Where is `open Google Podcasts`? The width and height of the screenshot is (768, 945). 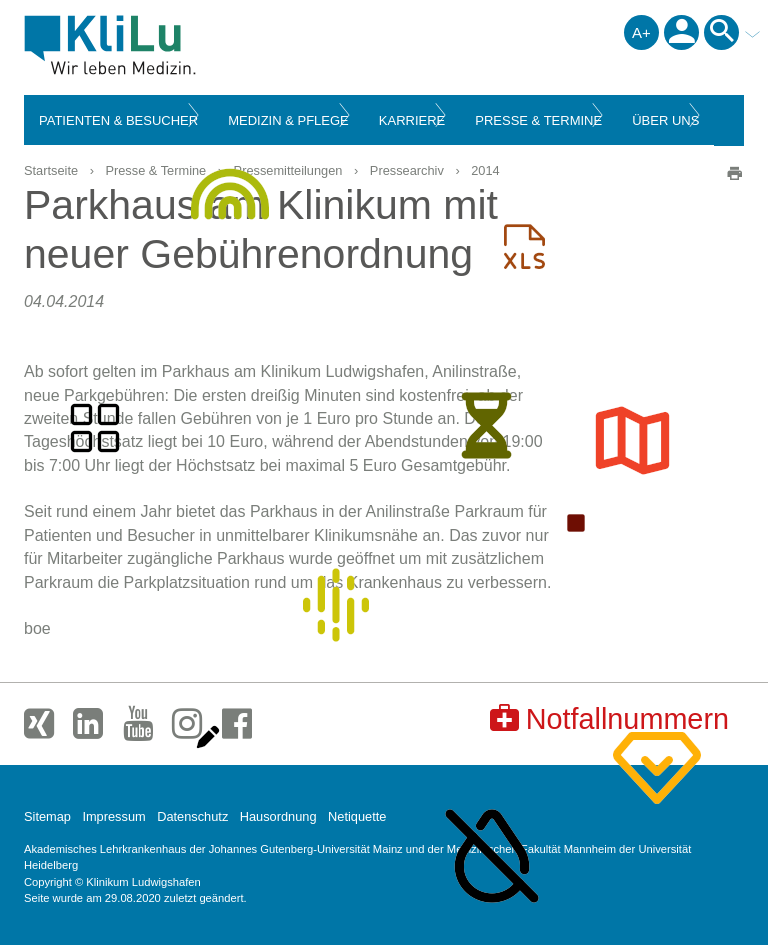
open Google Podcasts is located at coordinates (336, 605).